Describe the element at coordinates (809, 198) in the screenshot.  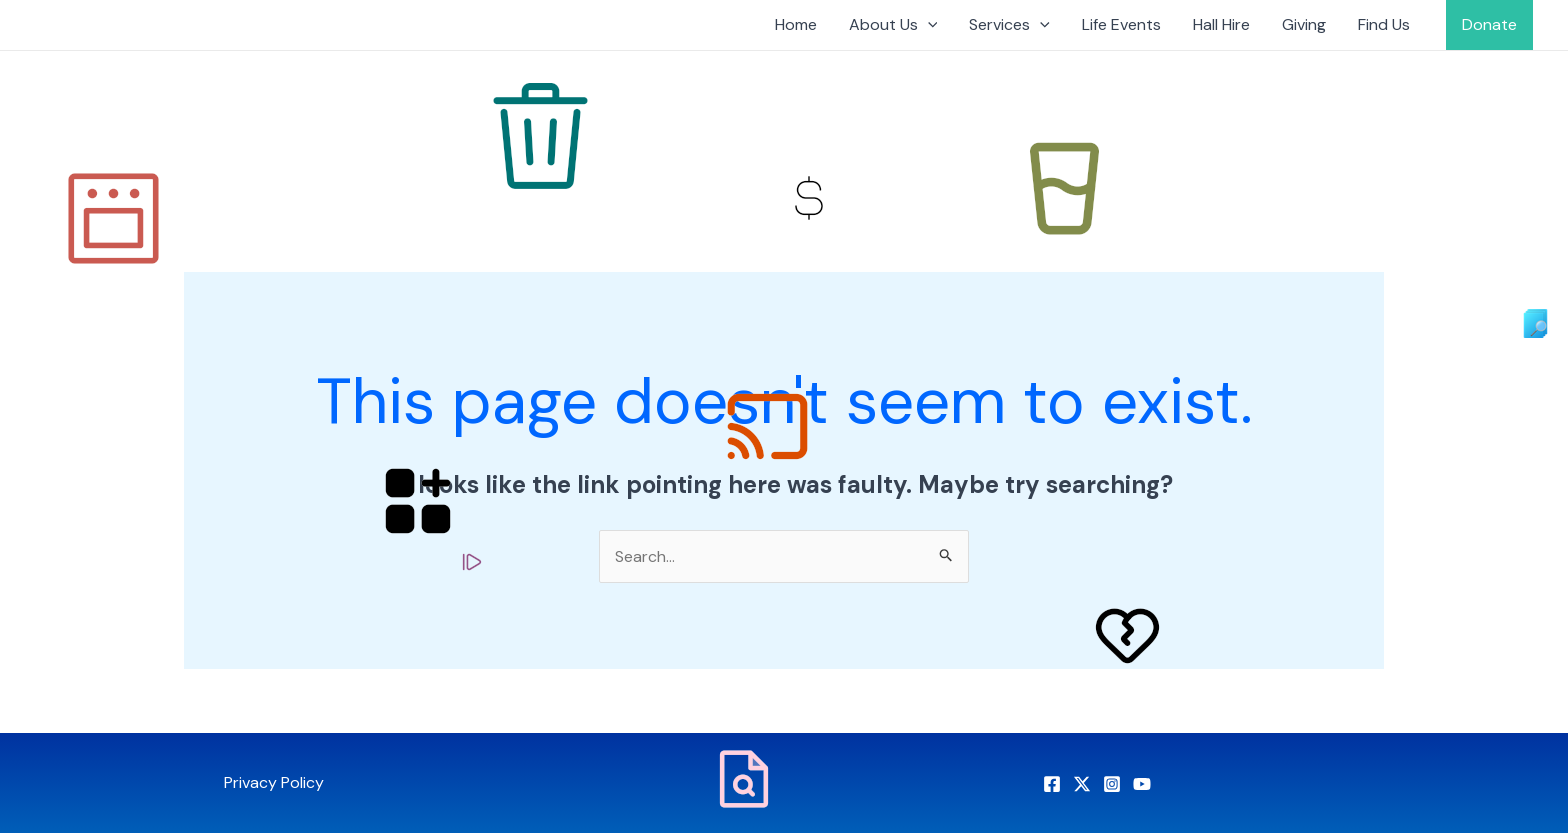
I see `view account balance or financial information` at that location.